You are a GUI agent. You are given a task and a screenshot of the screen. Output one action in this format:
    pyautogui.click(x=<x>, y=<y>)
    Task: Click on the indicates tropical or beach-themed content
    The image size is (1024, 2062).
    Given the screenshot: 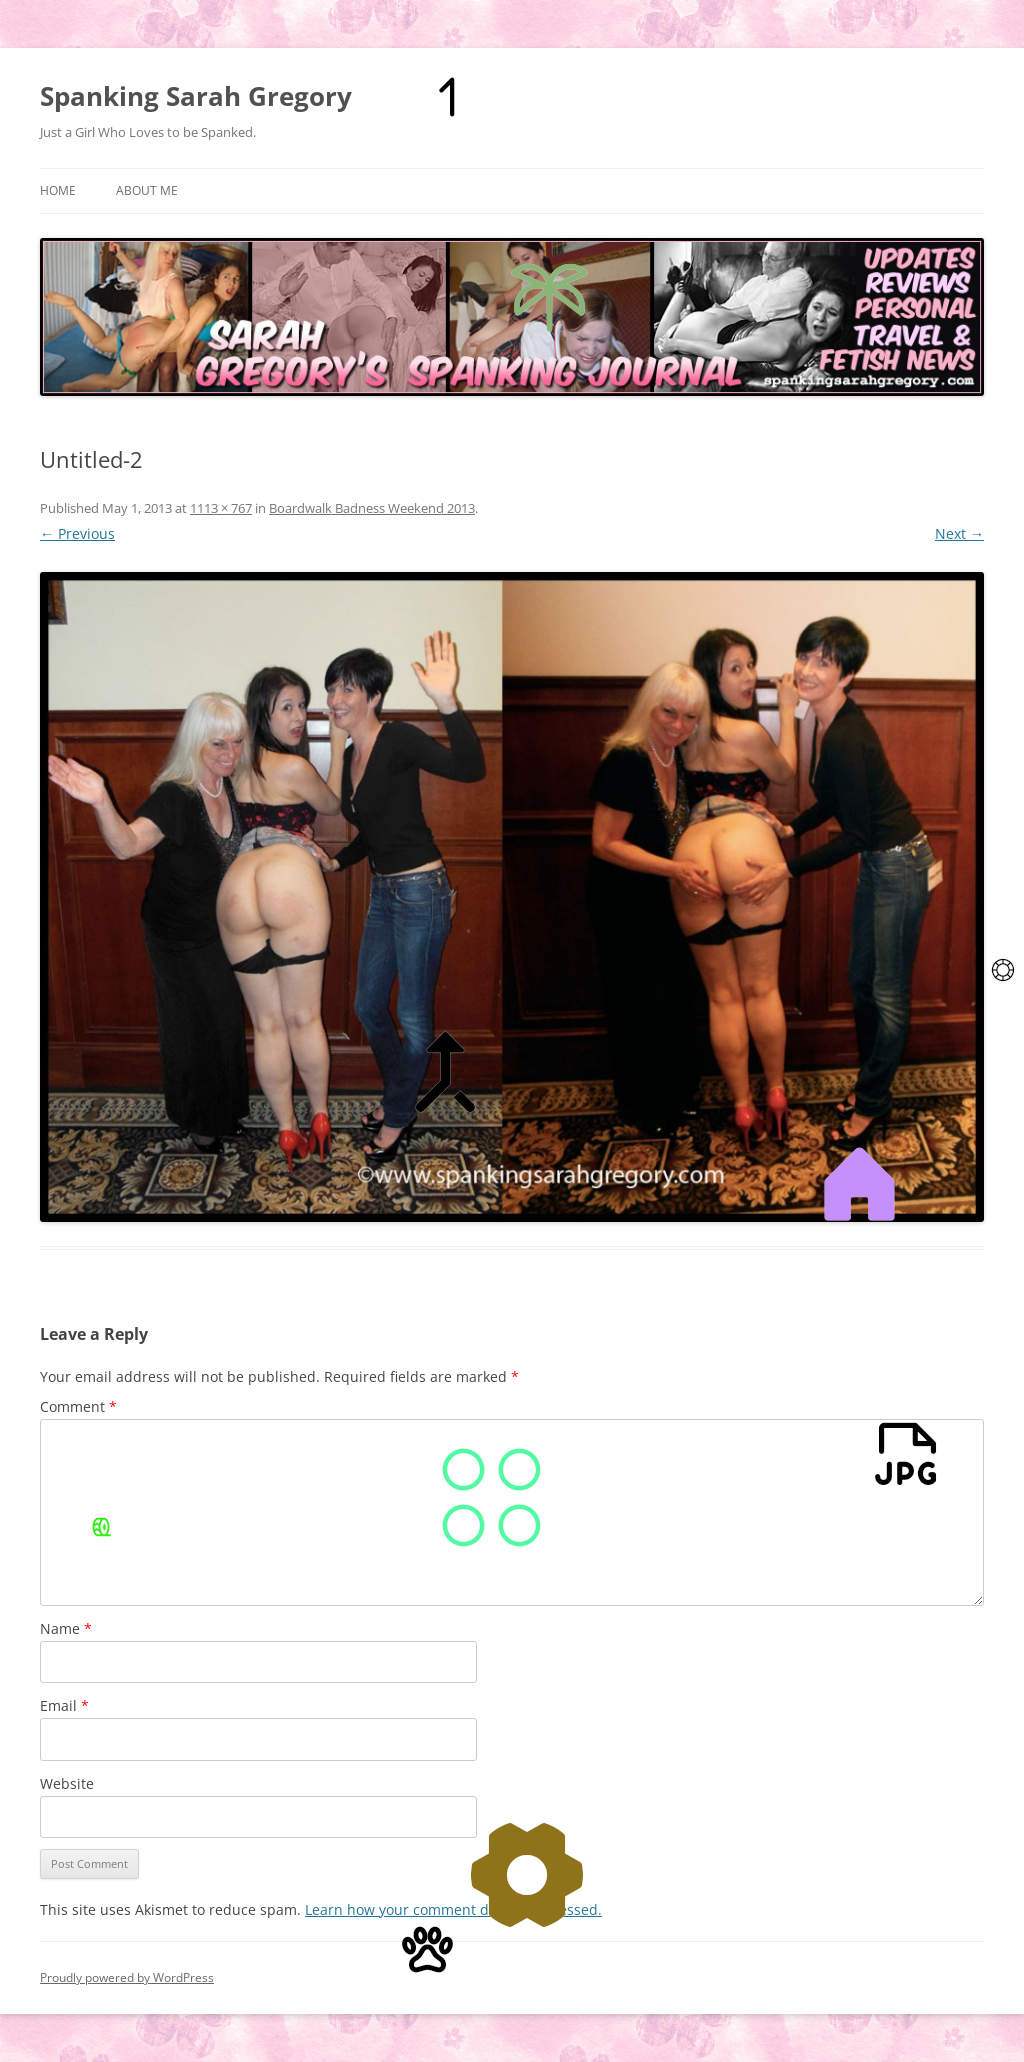 What is the action you would take?
    pyautogui.click(x=549, y=296)
    